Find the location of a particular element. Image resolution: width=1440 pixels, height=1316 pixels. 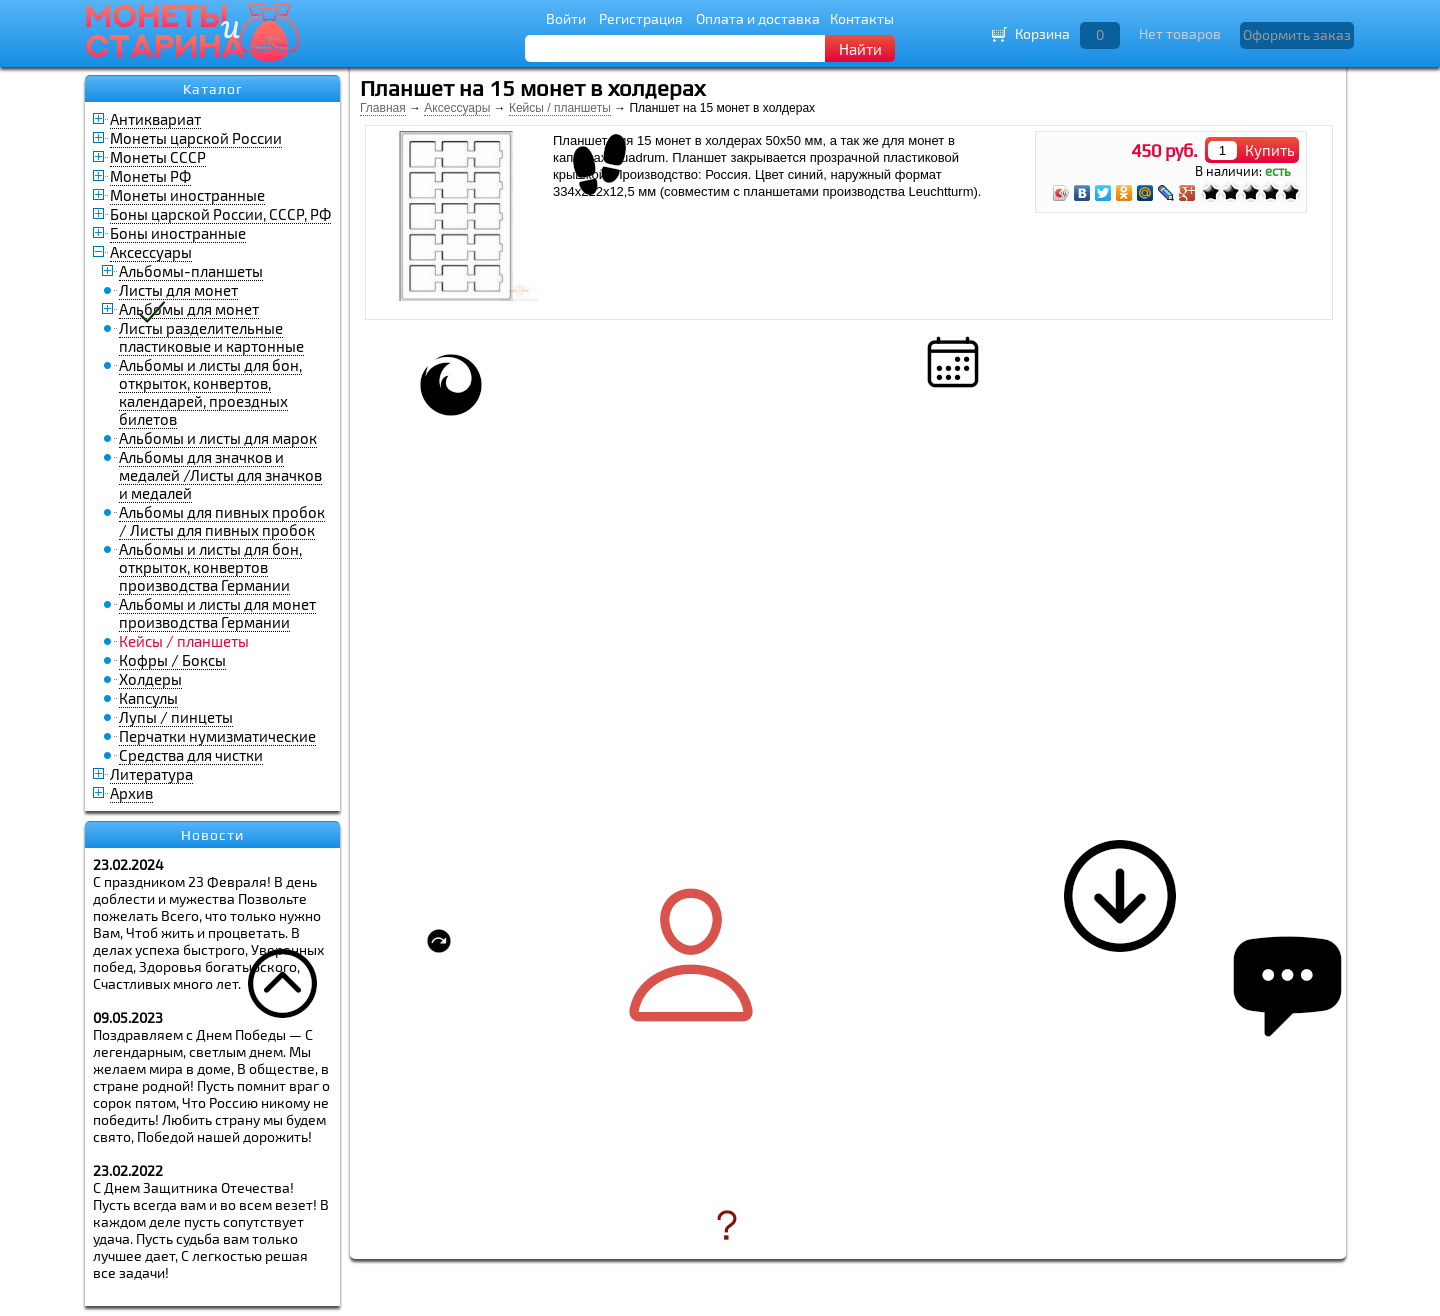

scroll to top of page is located at coordinates (282, 983).